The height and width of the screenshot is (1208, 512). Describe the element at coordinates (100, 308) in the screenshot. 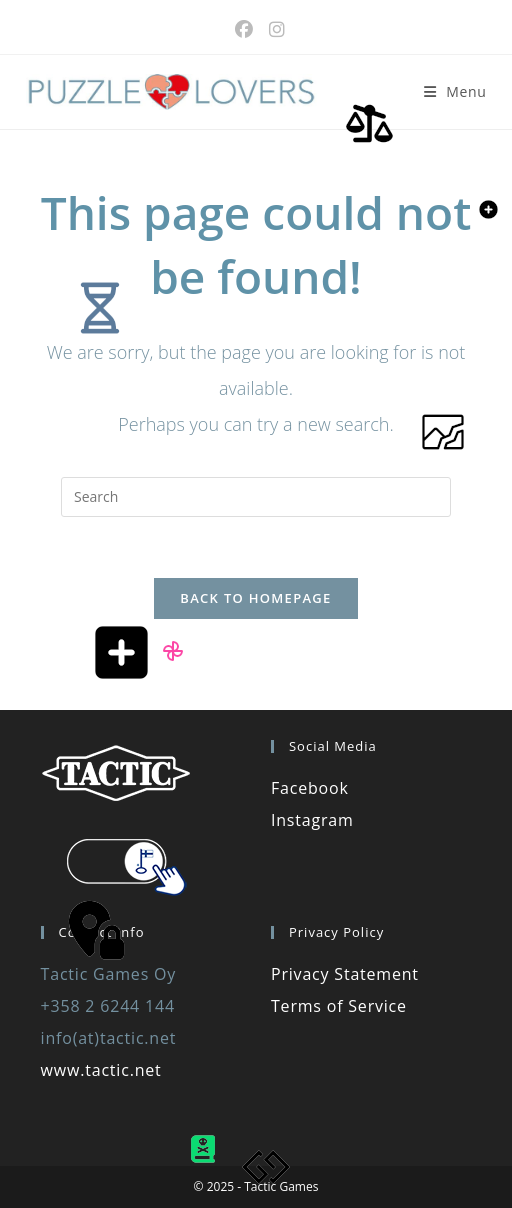

I see `indicates loading or processing in progress` at that location.